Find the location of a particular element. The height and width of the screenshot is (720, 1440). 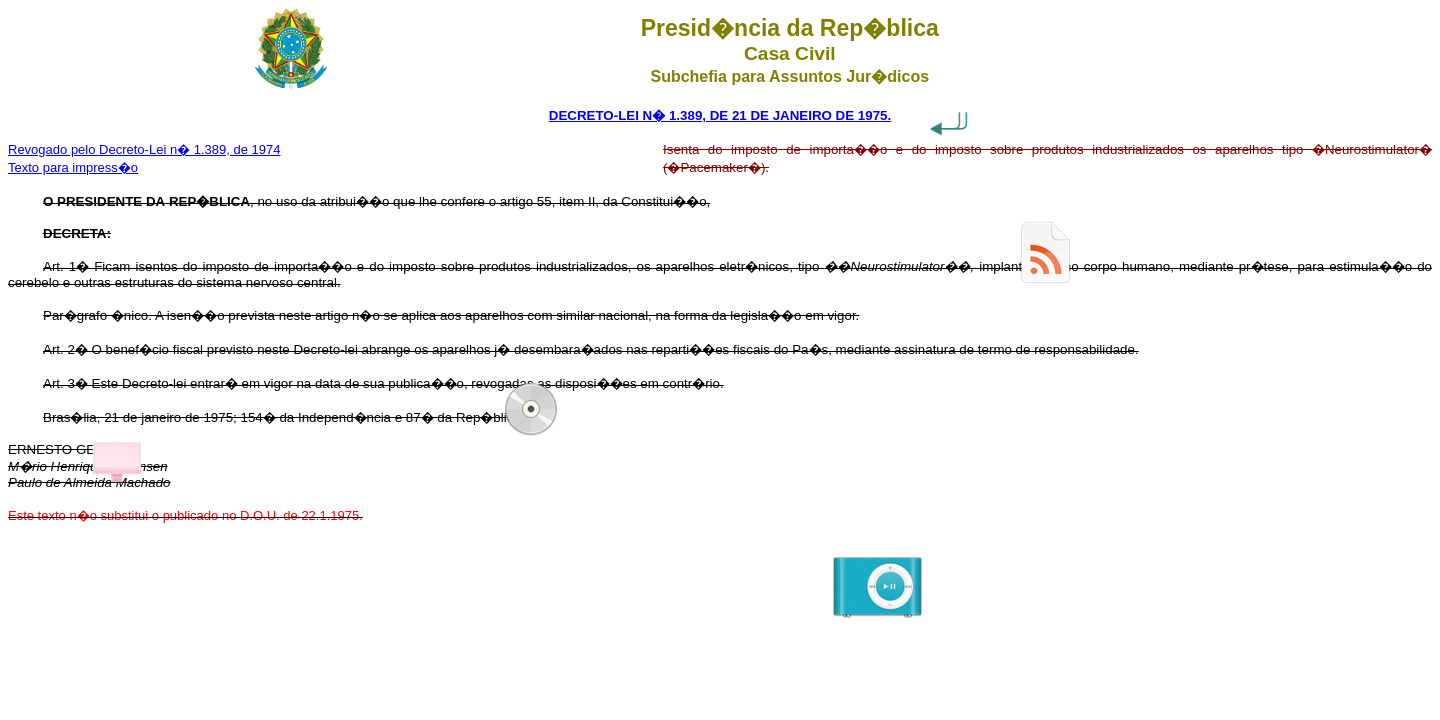

indicates this mac in system preferences or finder is located at coordinates (117, 461).